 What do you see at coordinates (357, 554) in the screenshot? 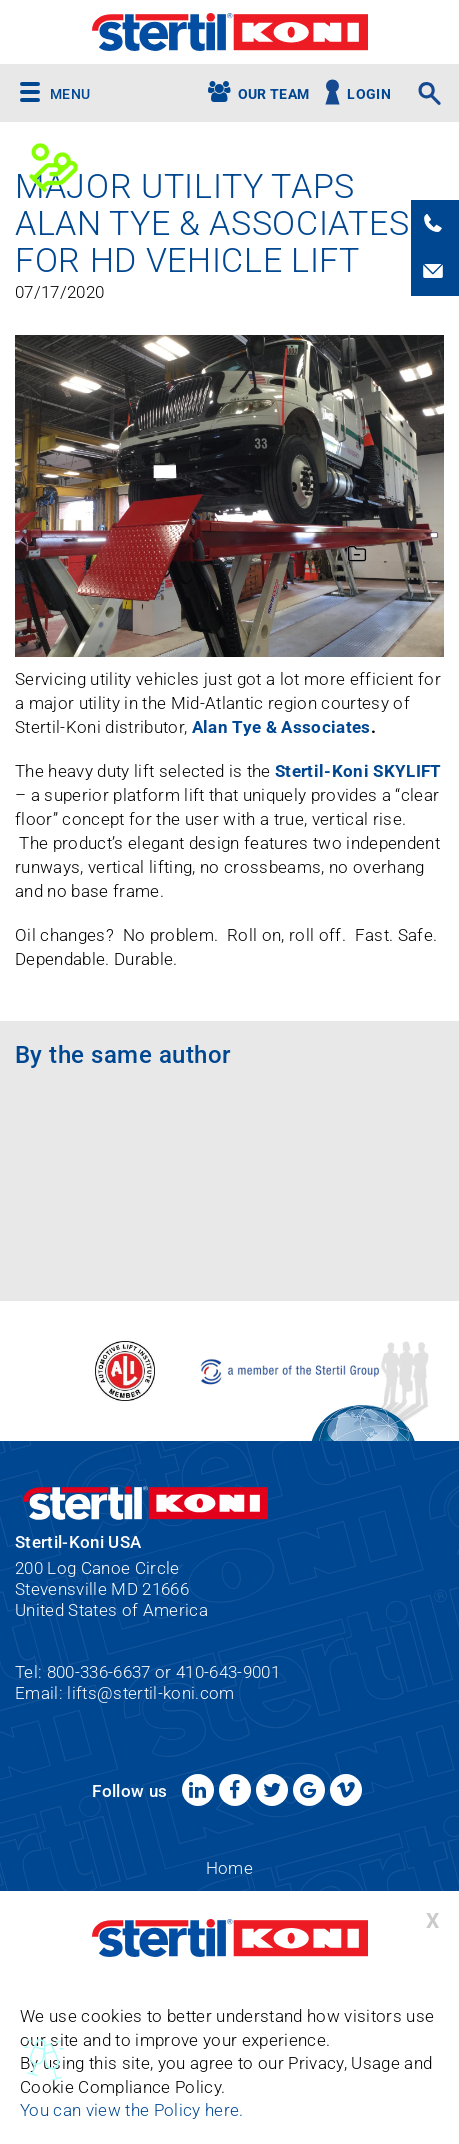
I see `remove a folder` at bounding box center [357, 554].